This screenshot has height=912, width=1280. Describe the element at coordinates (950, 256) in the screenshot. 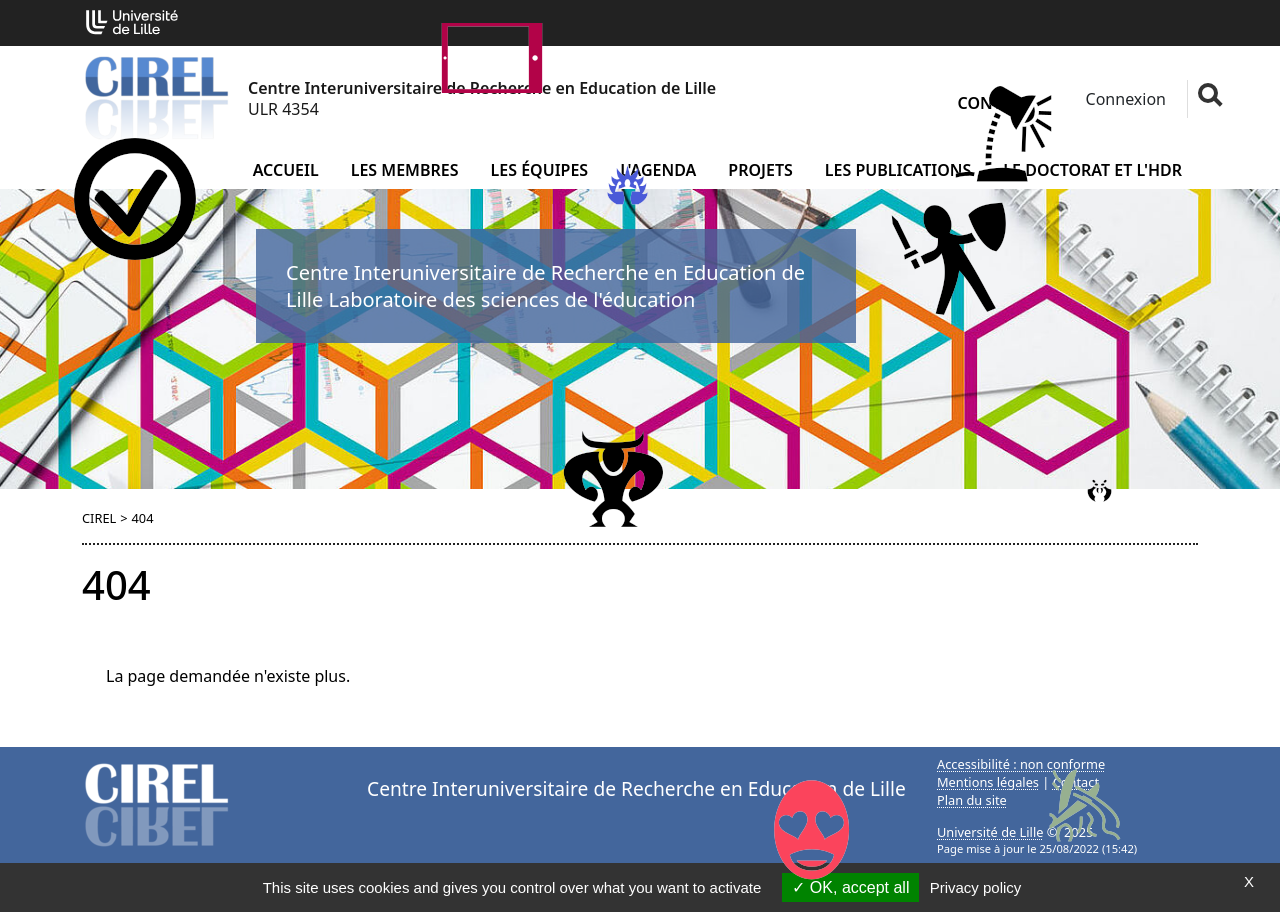

I see `select warrior or fighter class` at that location.